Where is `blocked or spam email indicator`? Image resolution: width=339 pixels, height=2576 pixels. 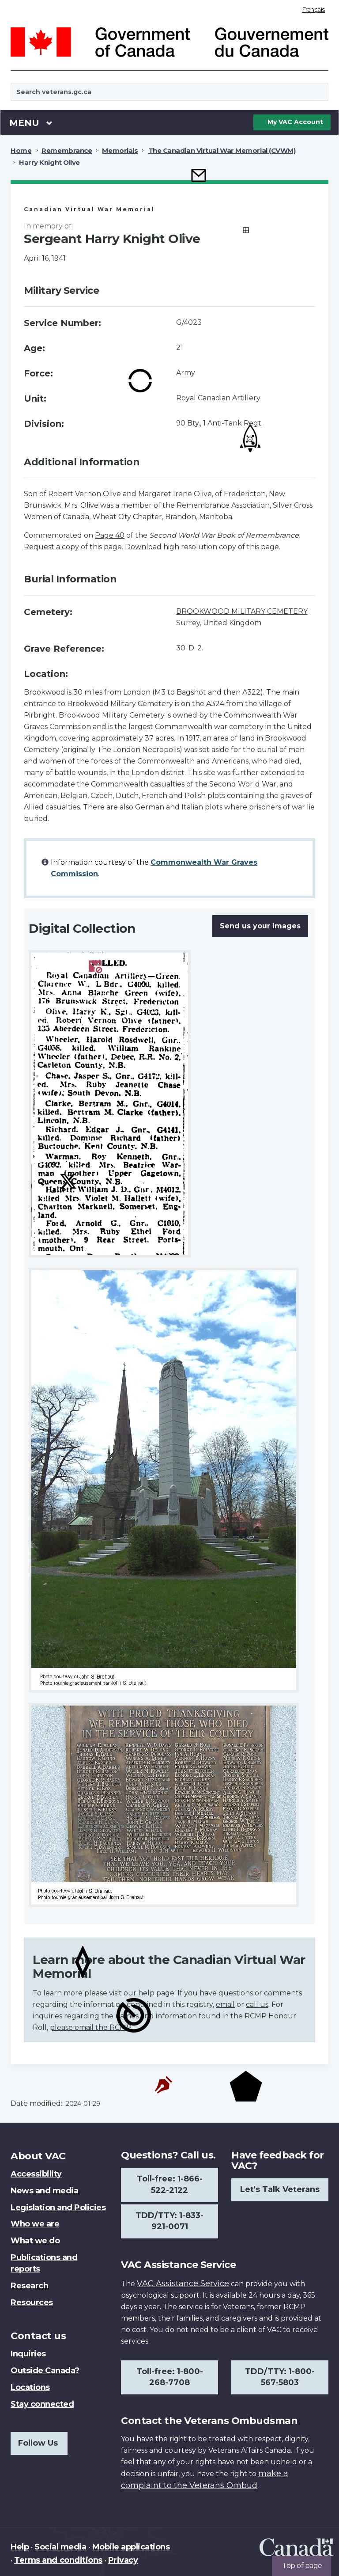
blocked or spam email indicator is located at coordinates (95, 966).